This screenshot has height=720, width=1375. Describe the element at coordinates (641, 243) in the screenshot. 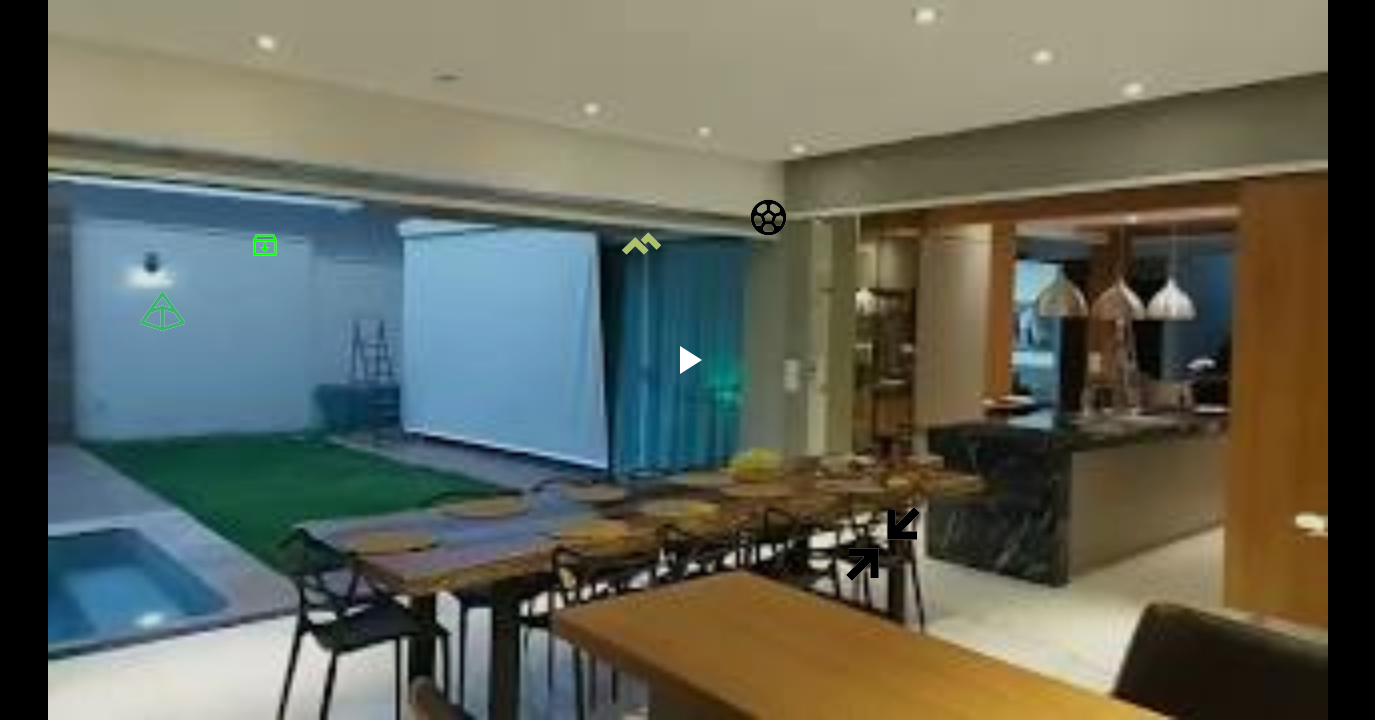

I see `Code Climate logo` at that location.